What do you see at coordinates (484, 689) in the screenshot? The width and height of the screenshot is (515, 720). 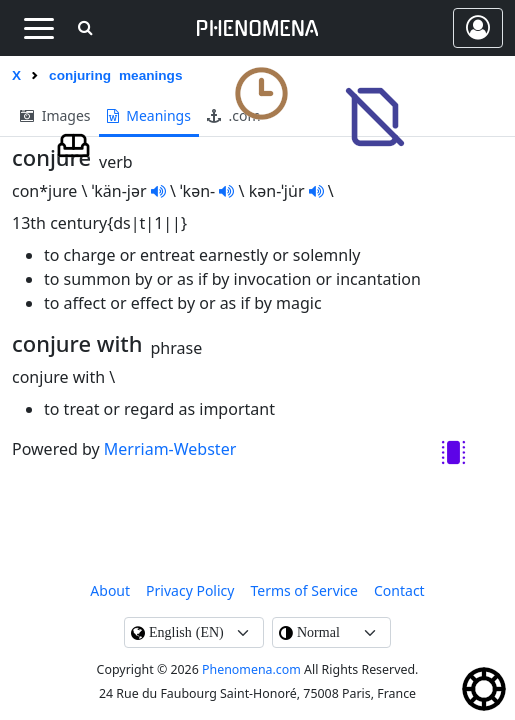 I see `open VSCO photo editing app` at bounding box center [484, 689].